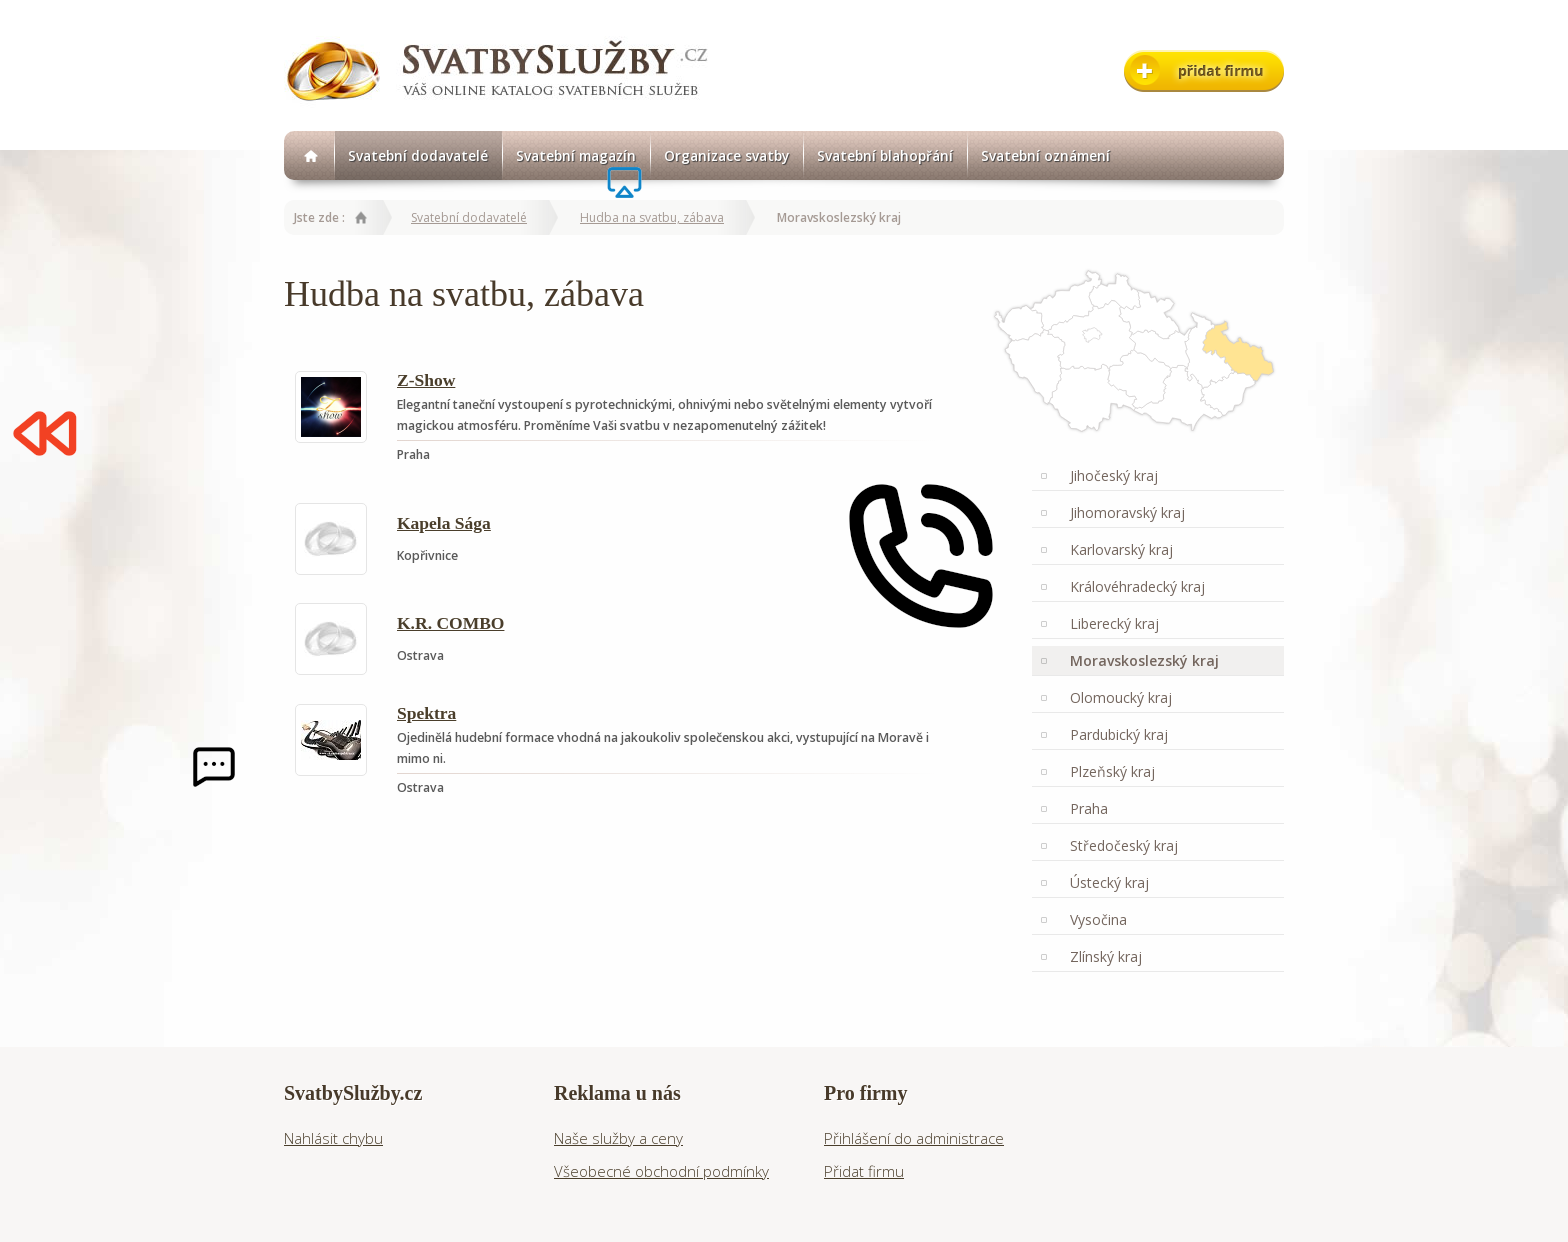 This screenshot has height=1242, width=1568. I want to click on rewind or skip backward in media playback, so click(48, 433).